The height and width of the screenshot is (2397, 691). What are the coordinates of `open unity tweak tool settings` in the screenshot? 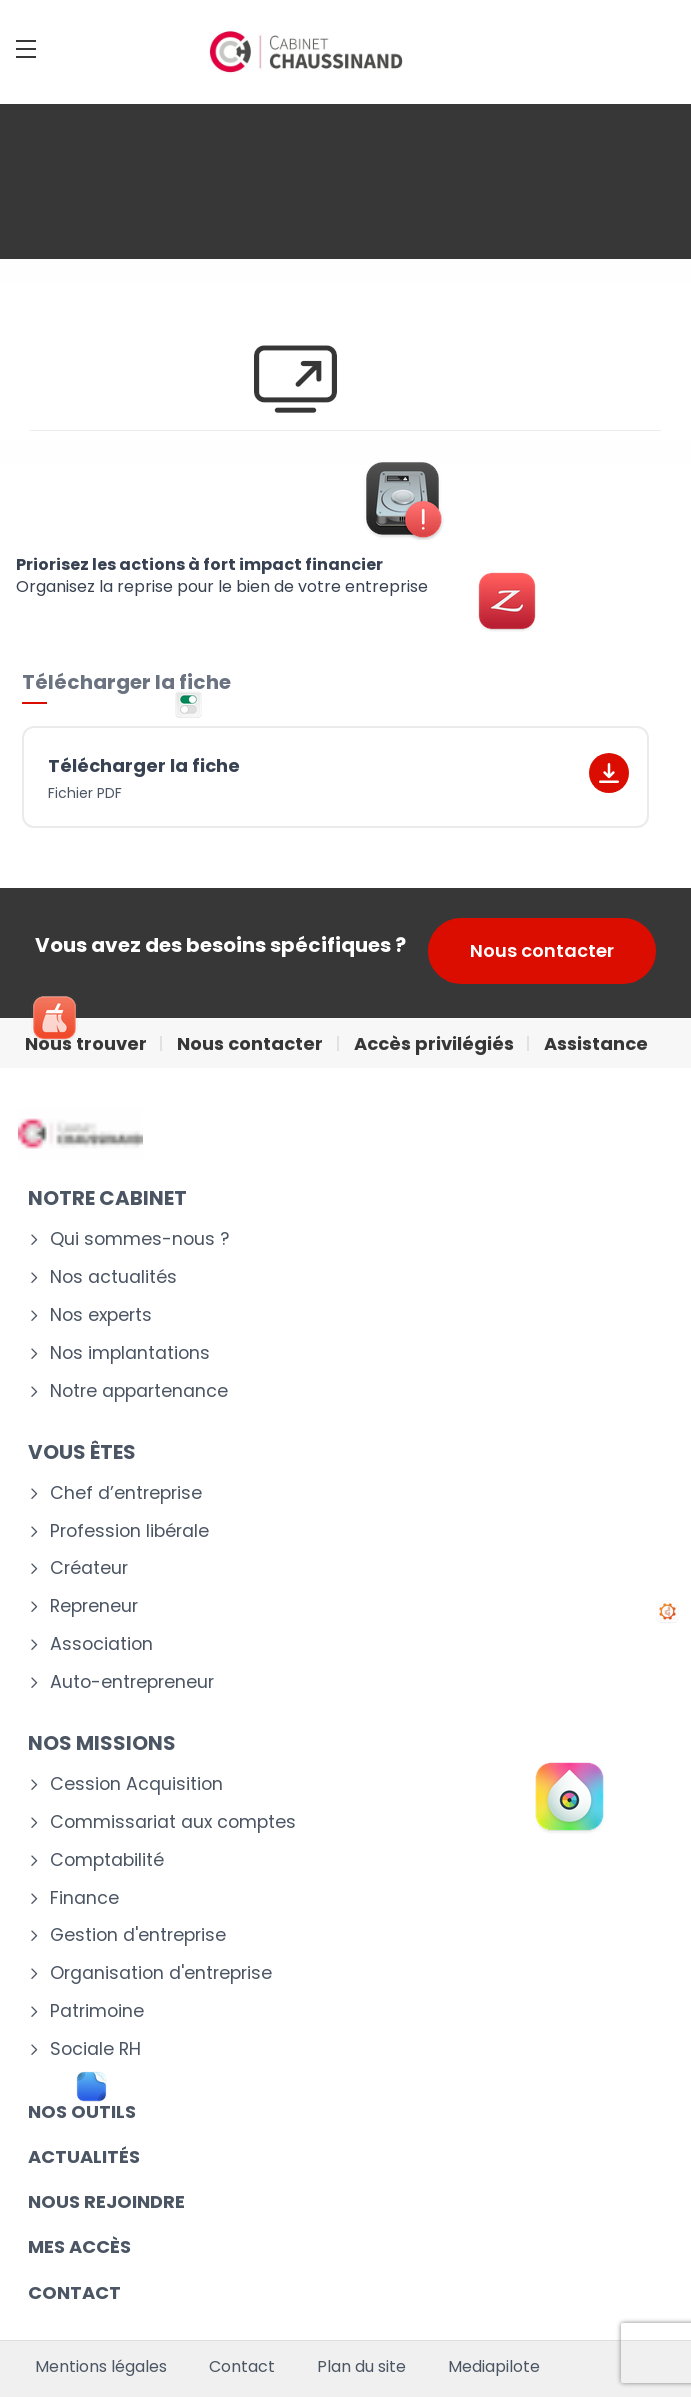 It's located at (188, 704).